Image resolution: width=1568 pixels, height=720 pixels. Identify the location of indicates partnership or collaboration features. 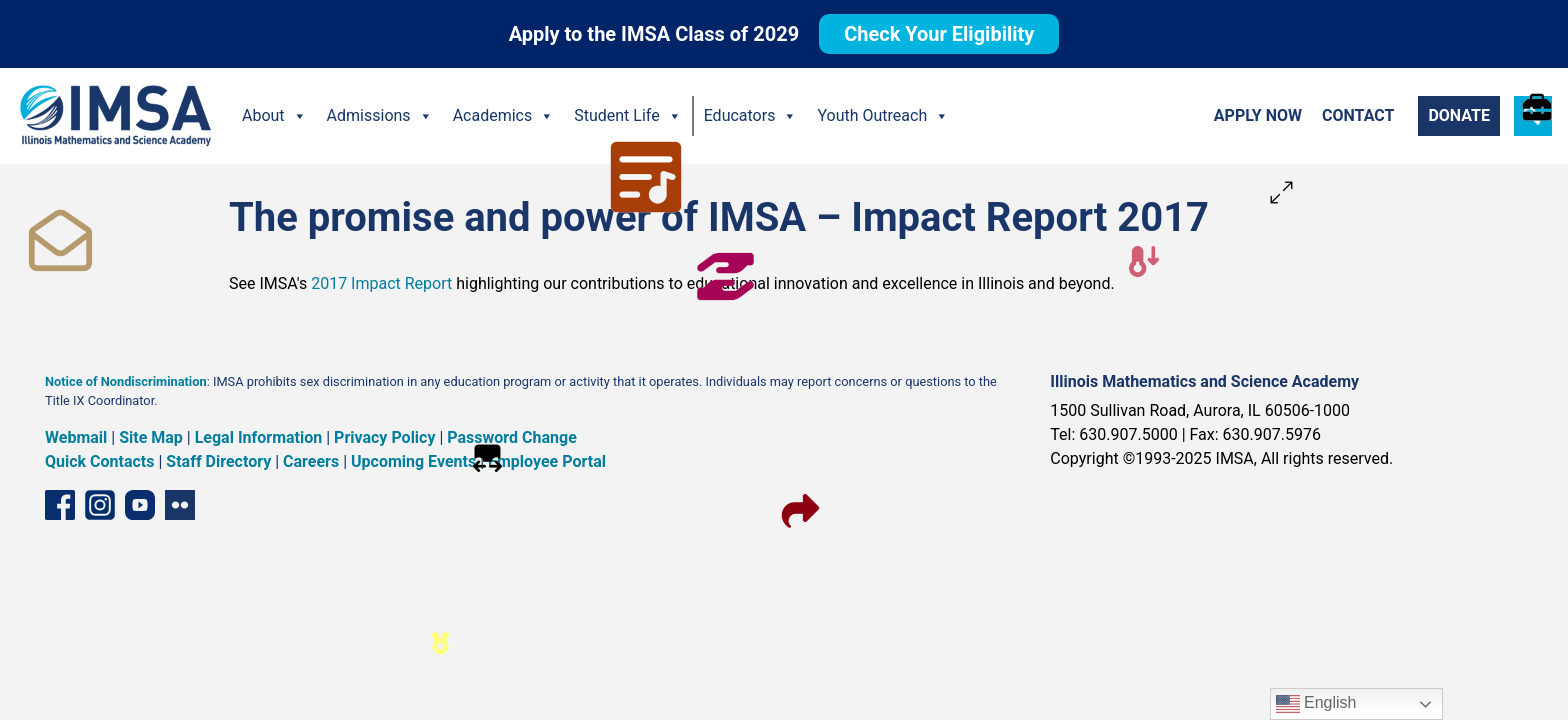
(725, 276).